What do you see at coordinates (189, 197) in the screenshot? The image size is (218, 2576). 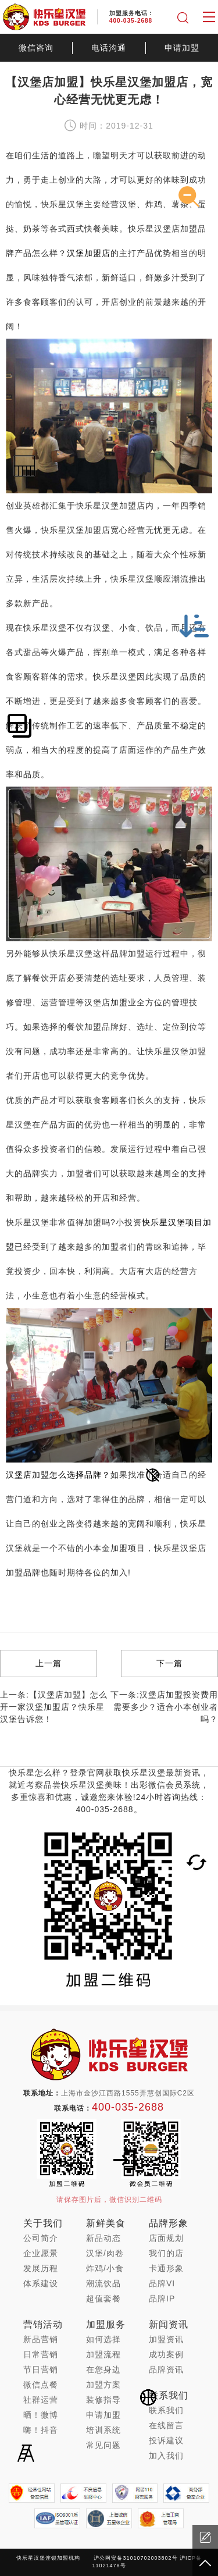 I see `zoom out of the current view` at bounding box center [189, 197].